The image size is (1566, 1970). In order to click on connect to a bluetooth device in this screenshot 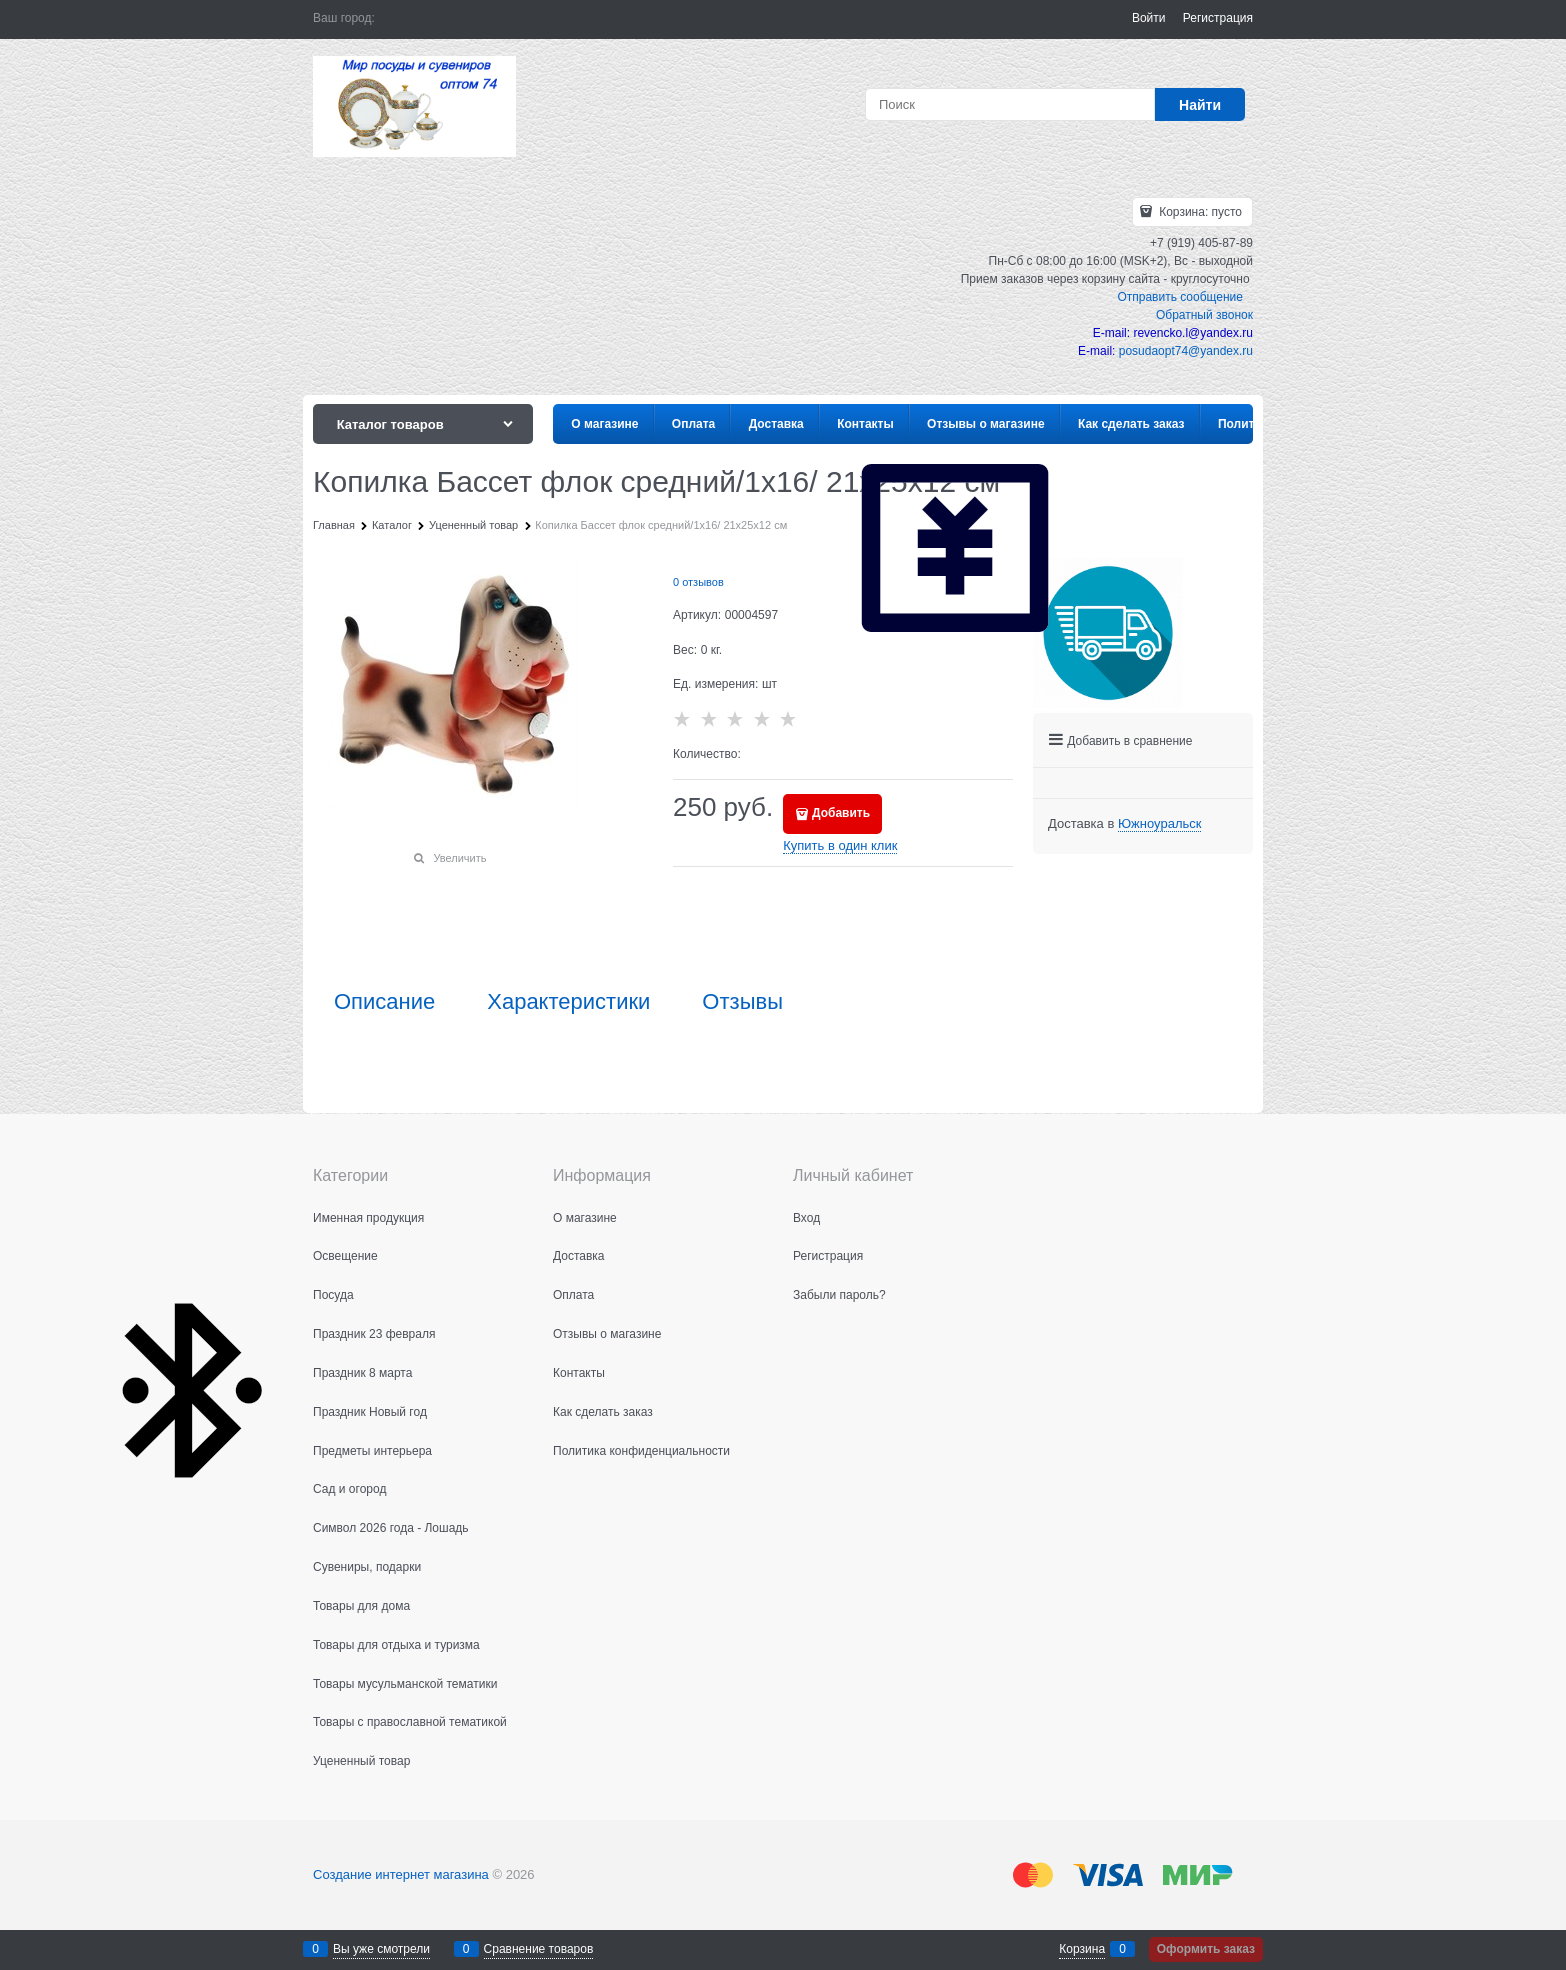, I will do `click(183, 1390)`.